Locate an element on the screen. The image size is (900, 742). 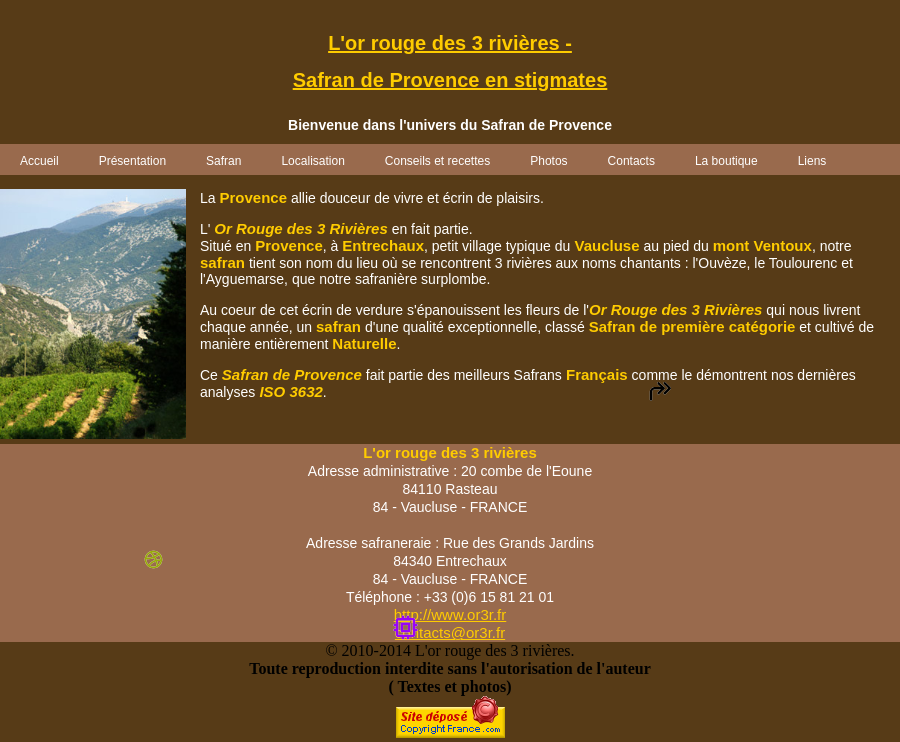
visit dribbble profile or portfolio is located at coordinates (153, 559).